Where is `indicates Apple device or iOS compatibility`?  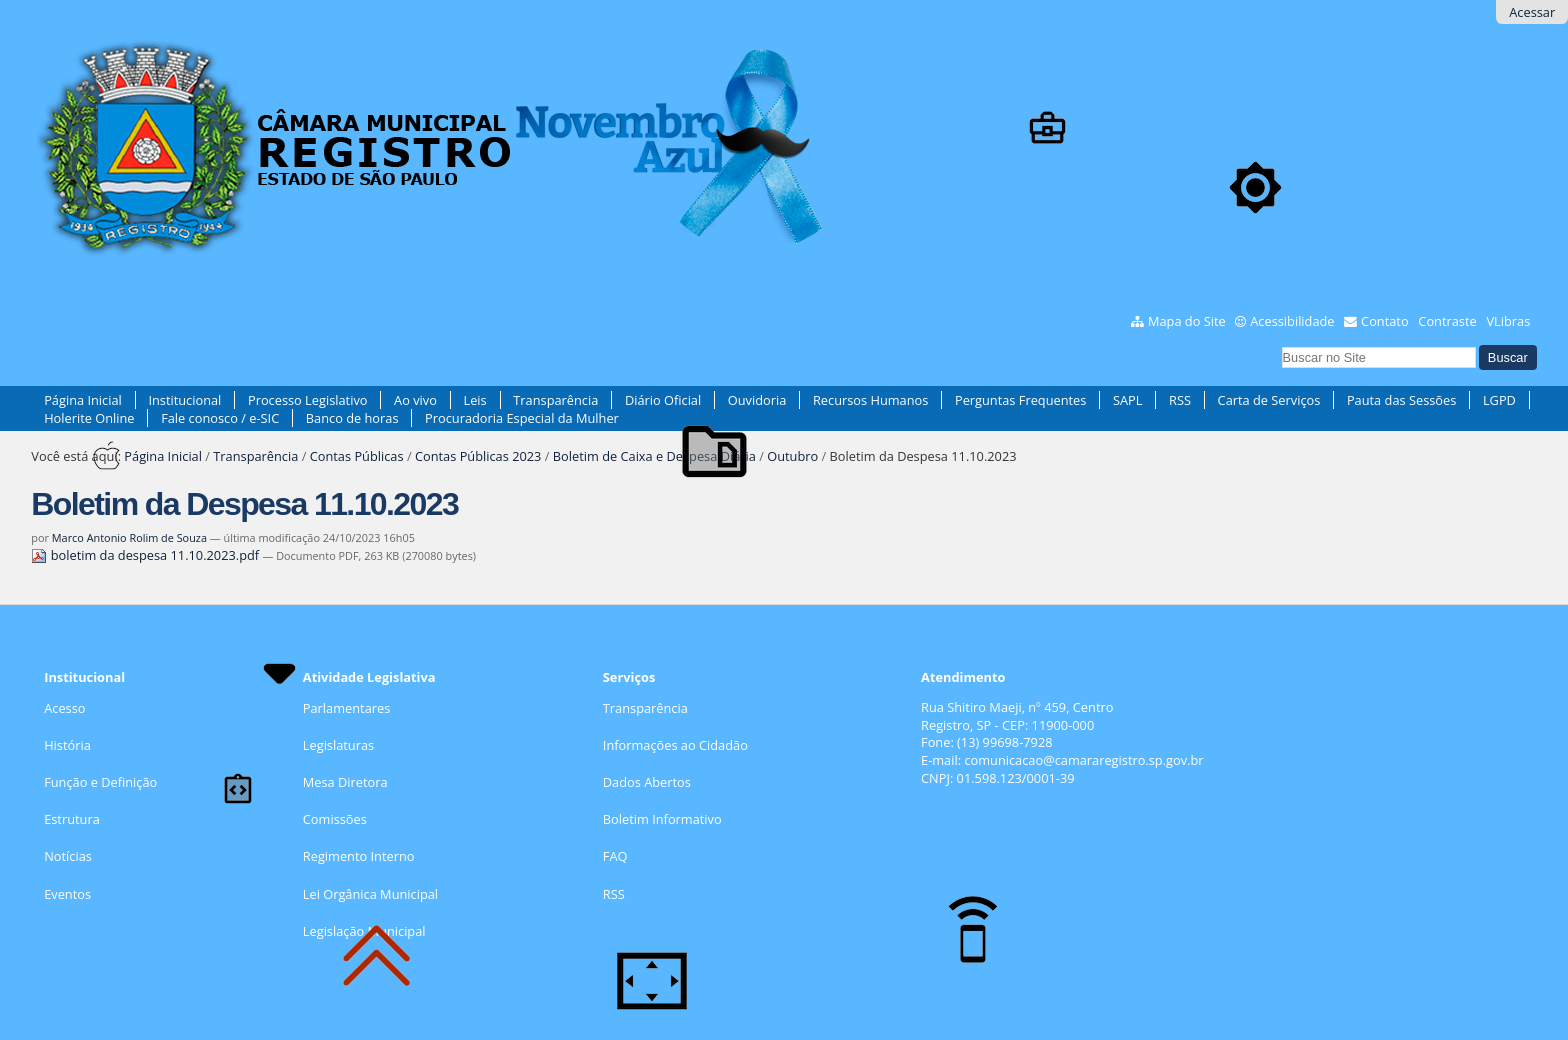
indicates Apple device or iOS compatibility is located at coordinates (107, 457).